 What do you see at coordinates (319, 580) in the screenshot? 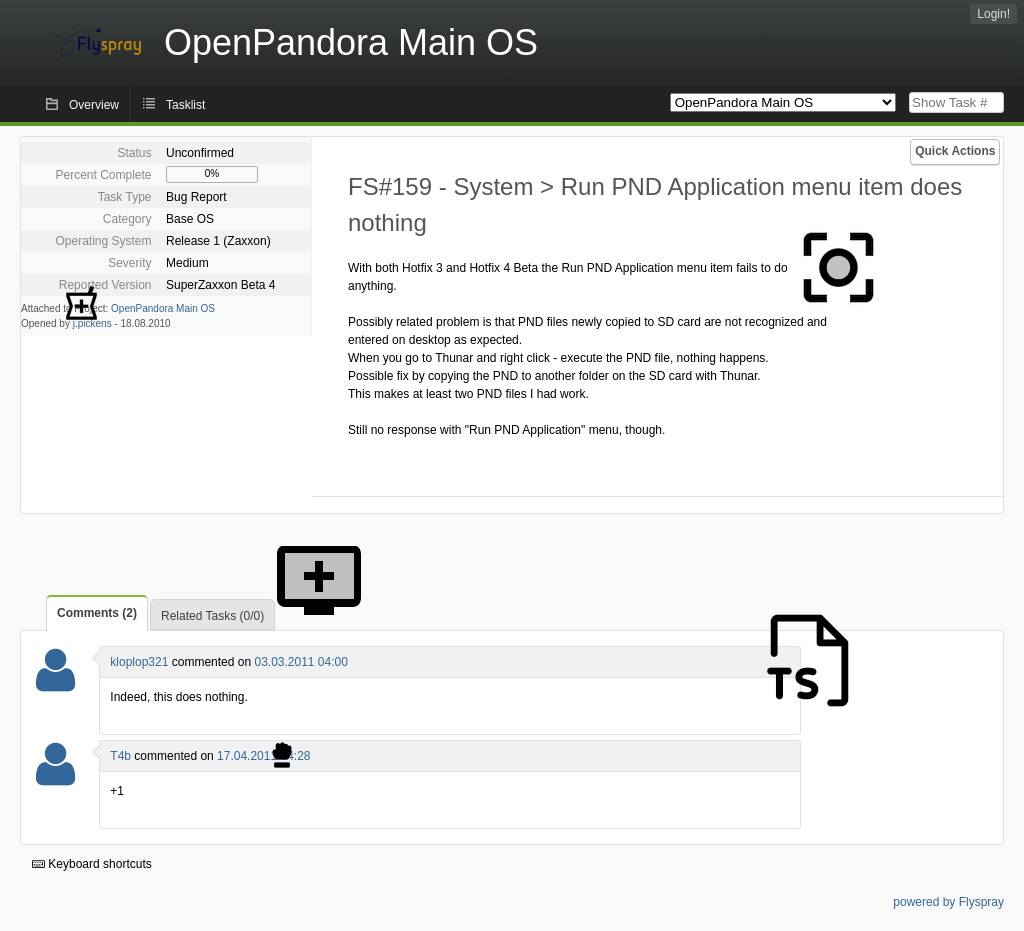
I see `add video to watch queue` at bounding box center [319, 580].